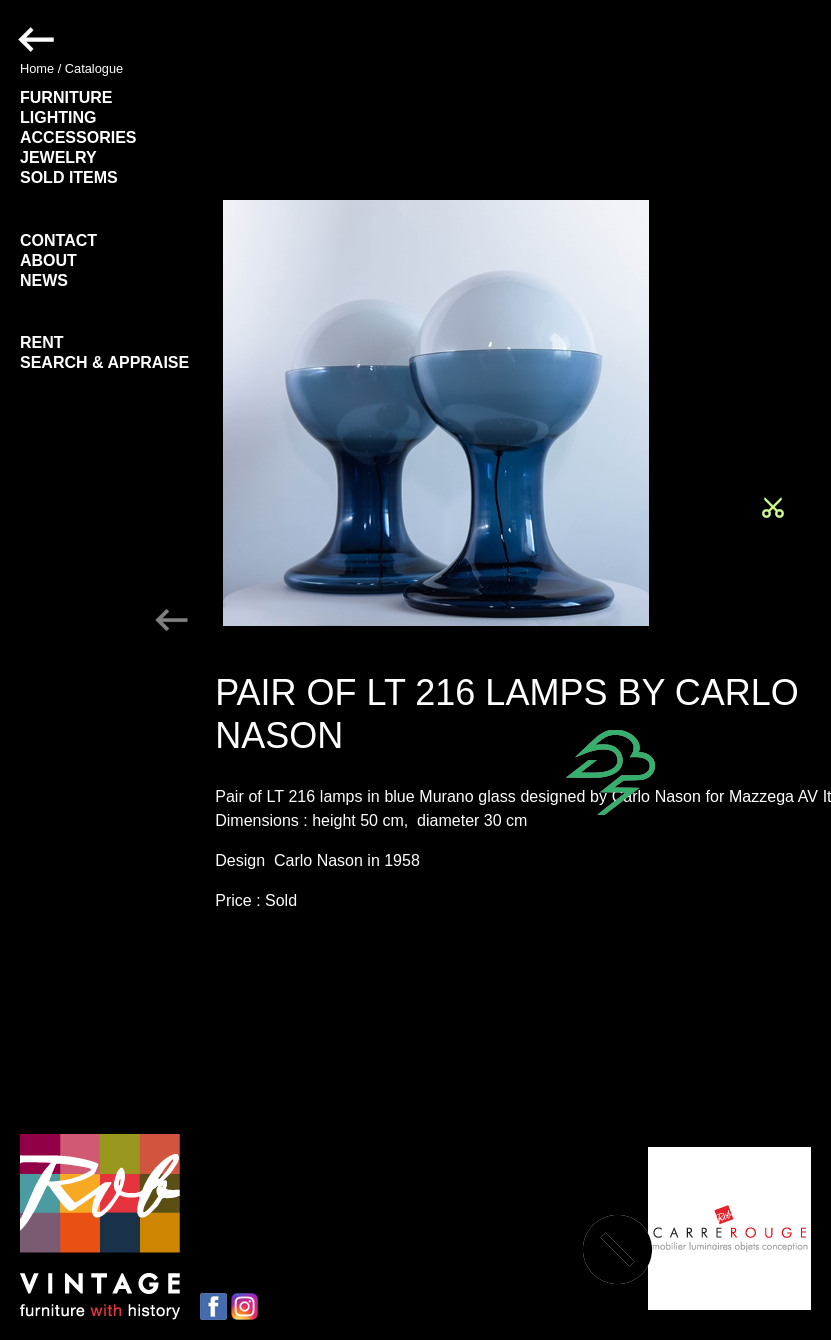  What do you see at coordinates (617, 1249) in the screenshot?
I see `indicates a forbidden or prohibited action` at bounding box center [617, 1249].